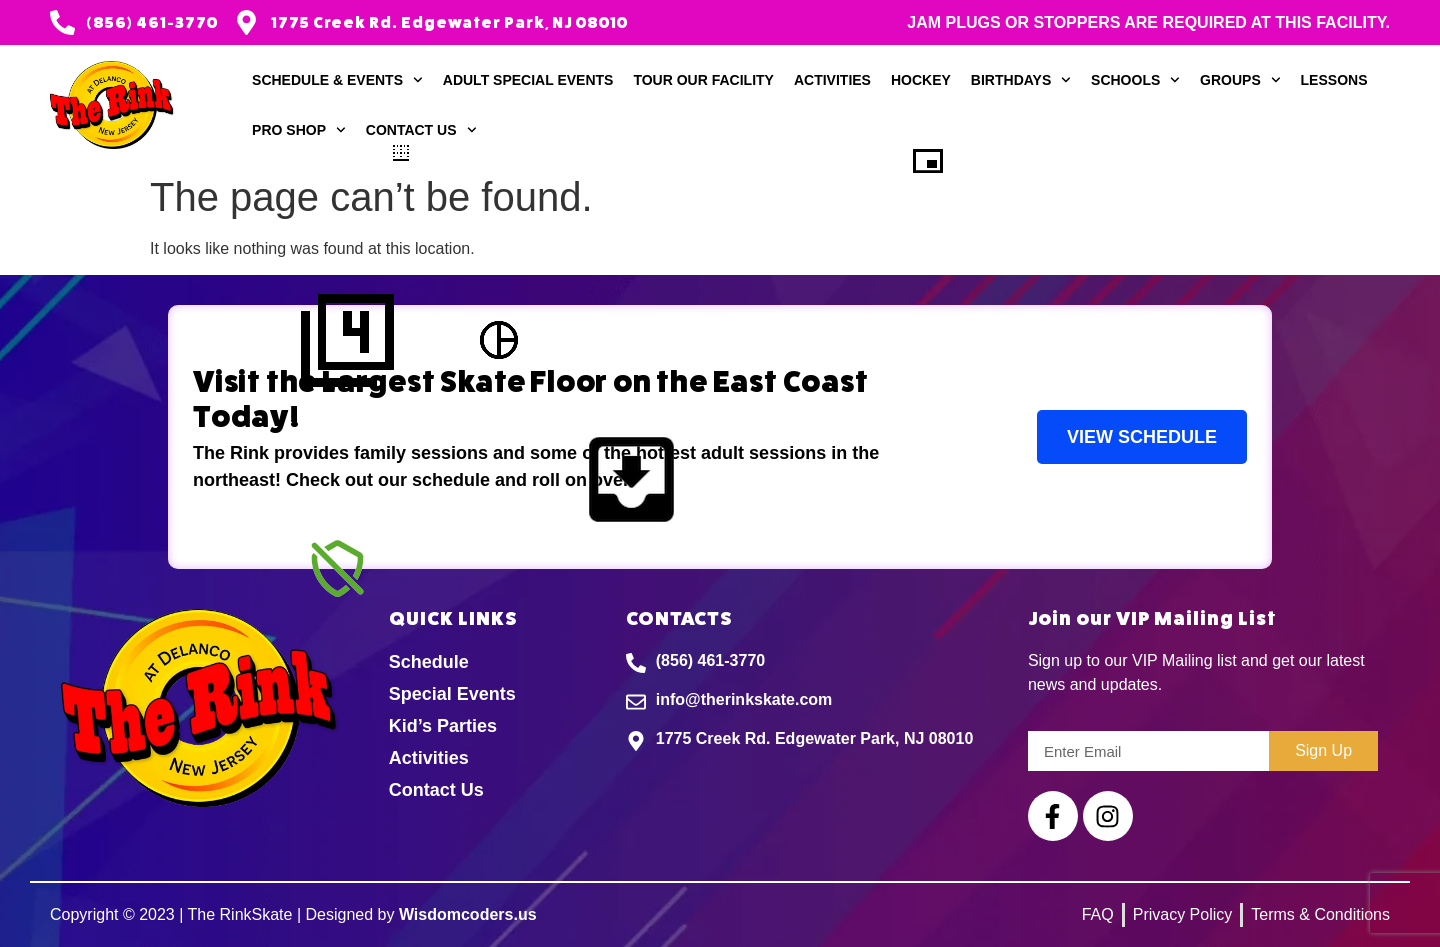  Describe the element at coordinates (928, 161) in the screenshot. I see `enable picture-in-picture mode` at that location.